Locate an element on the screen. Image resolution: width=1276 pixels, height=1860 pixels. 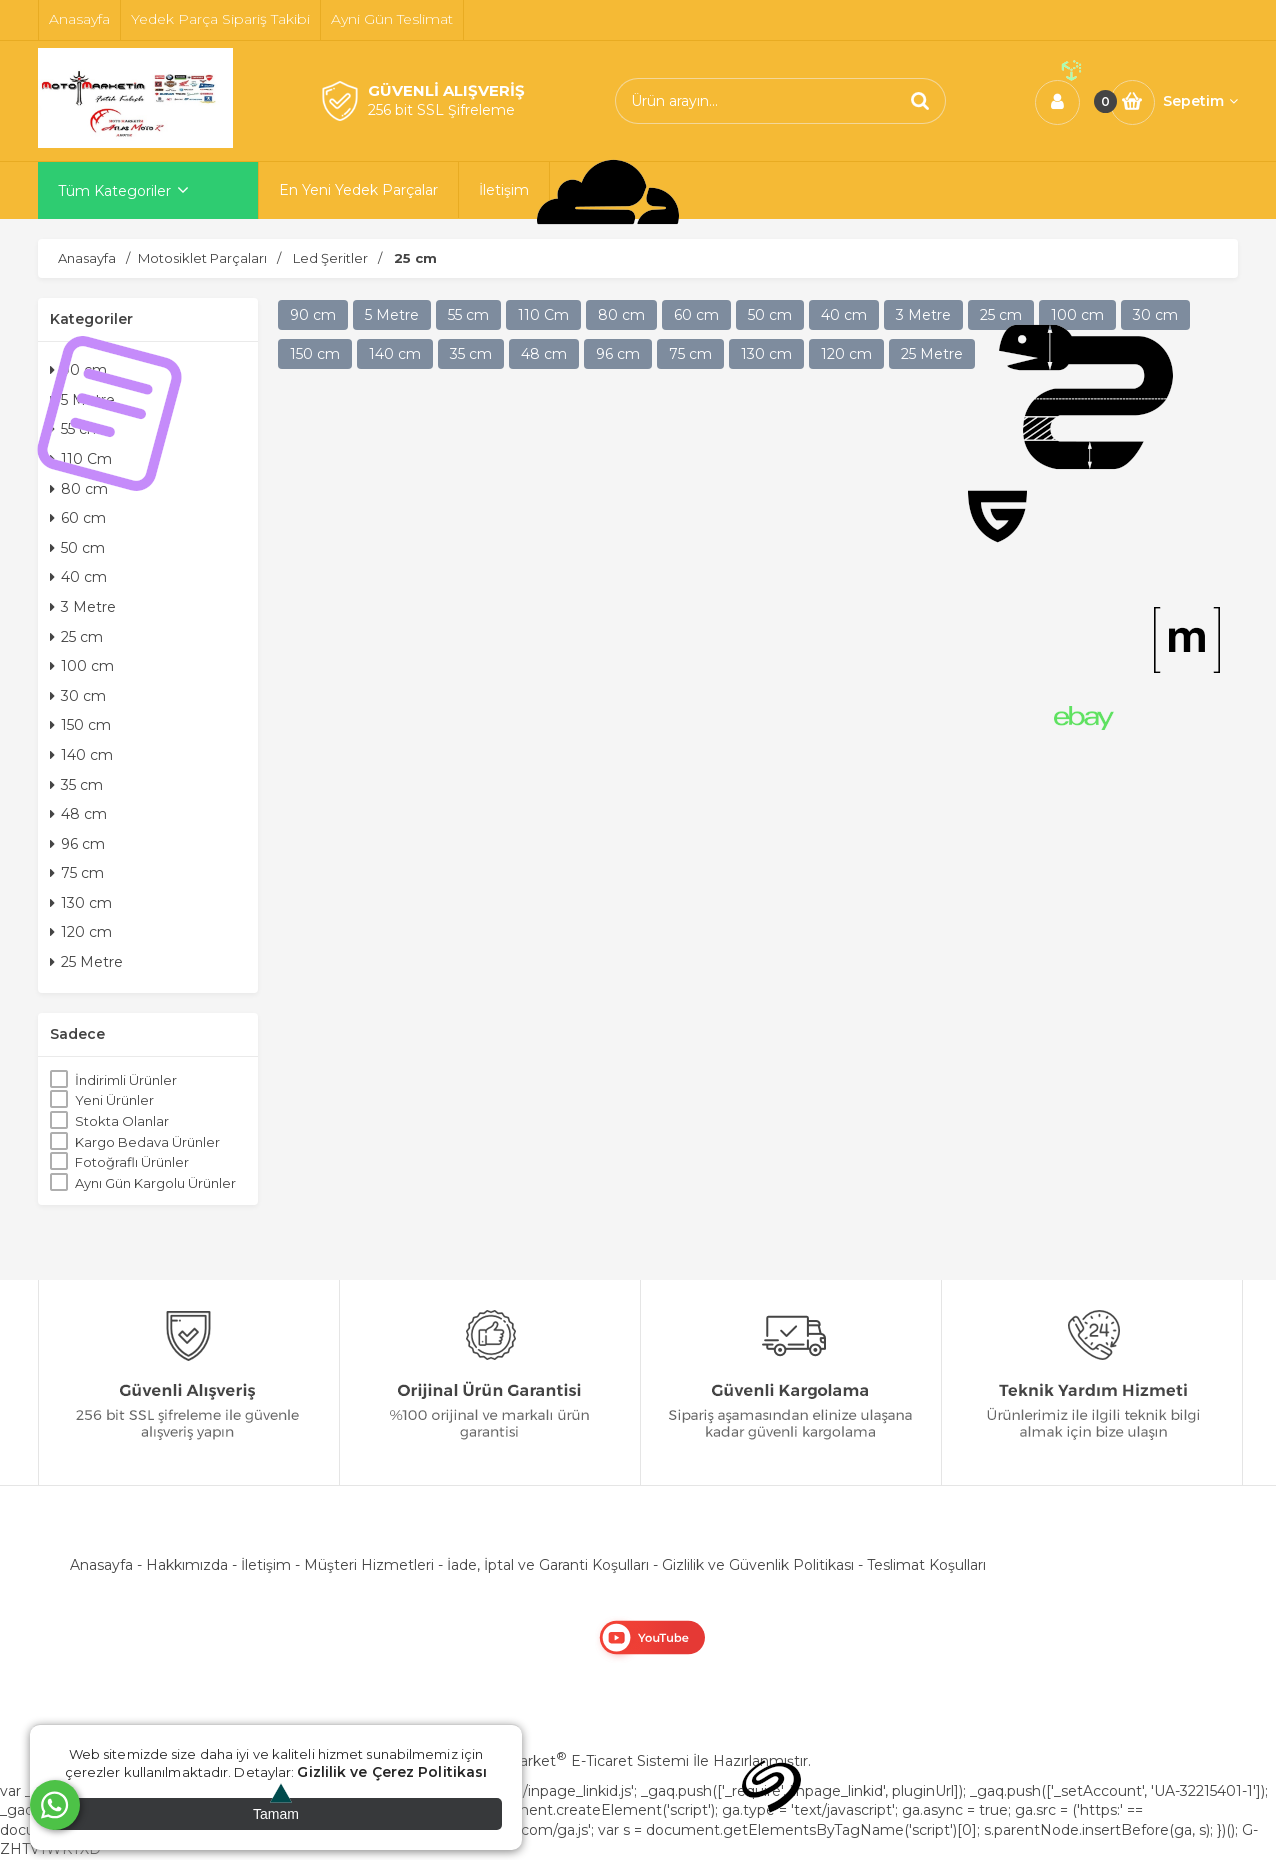
vercel logo is located at coordinates (281, 1793).